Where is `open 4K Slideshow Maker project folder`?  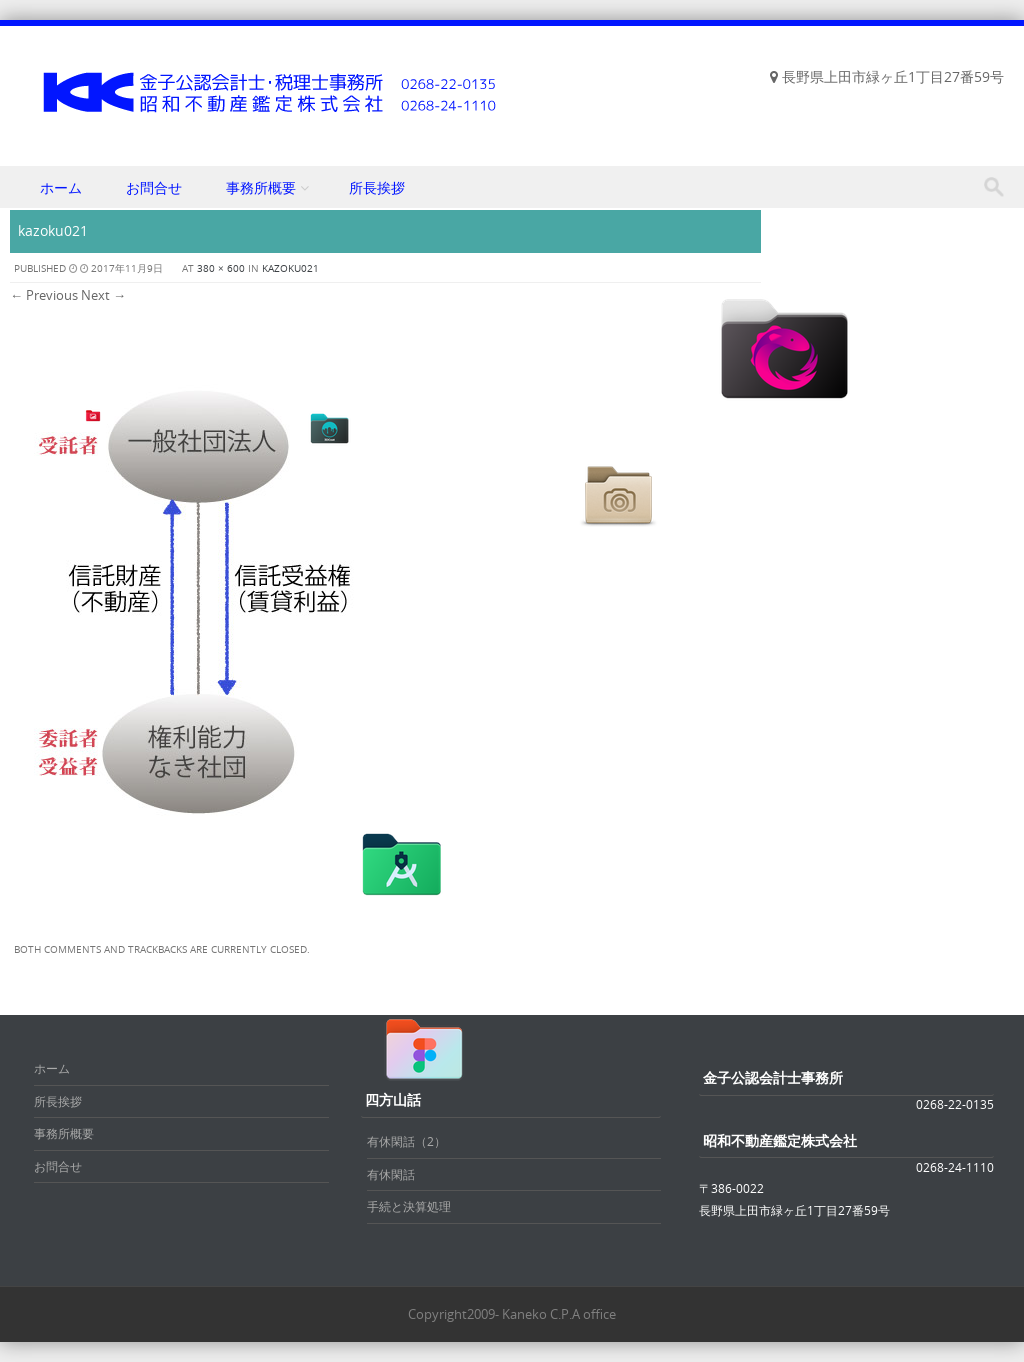 open 4K Slideshow Maker project folder is located at coordinates (93, 416).